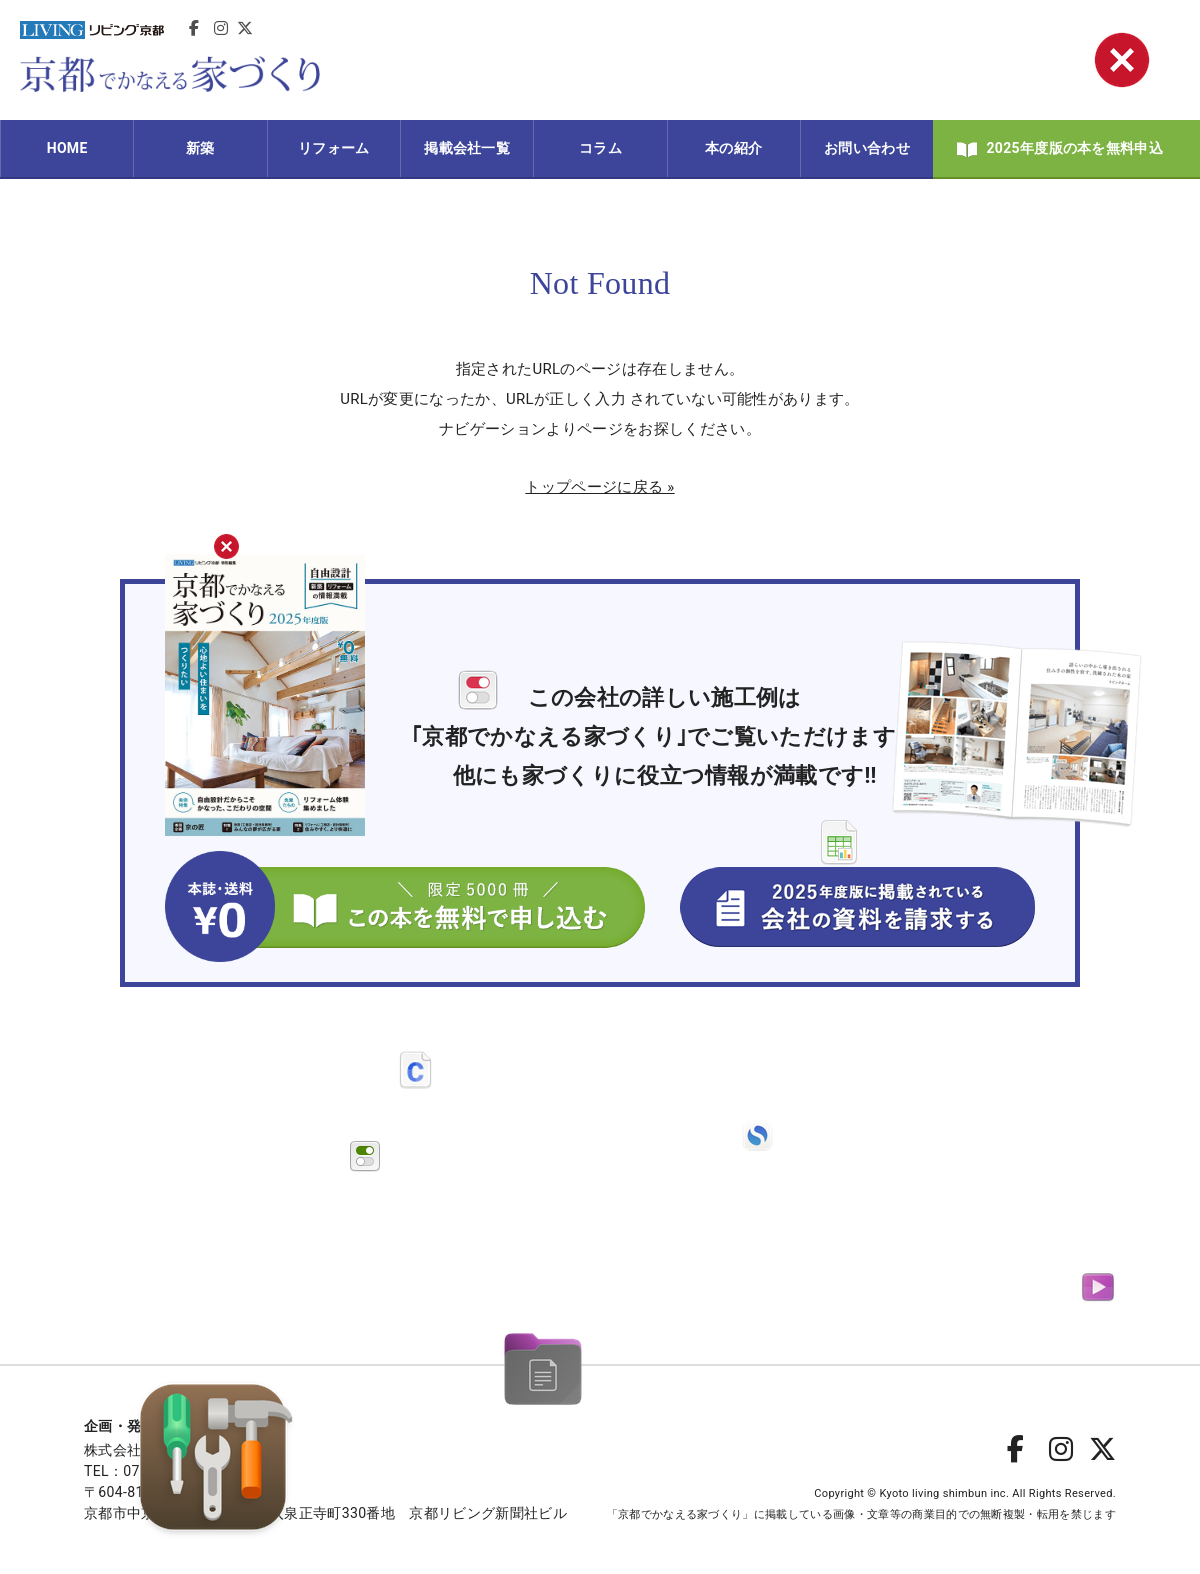 The image size is (1200, 1574). Describe the element at coordinates (415, 1069) in the screenshot. I see `a C programming language source file` at that location.